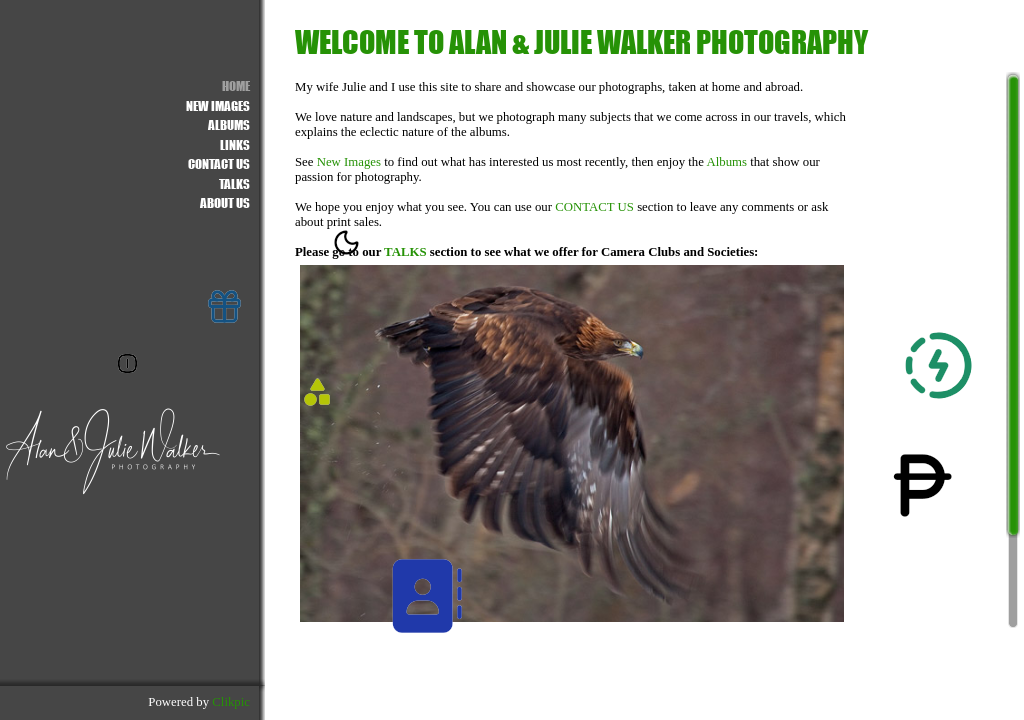 The image size is (1024, 720). I want to click on battery is currently charging, so click(938, 365).